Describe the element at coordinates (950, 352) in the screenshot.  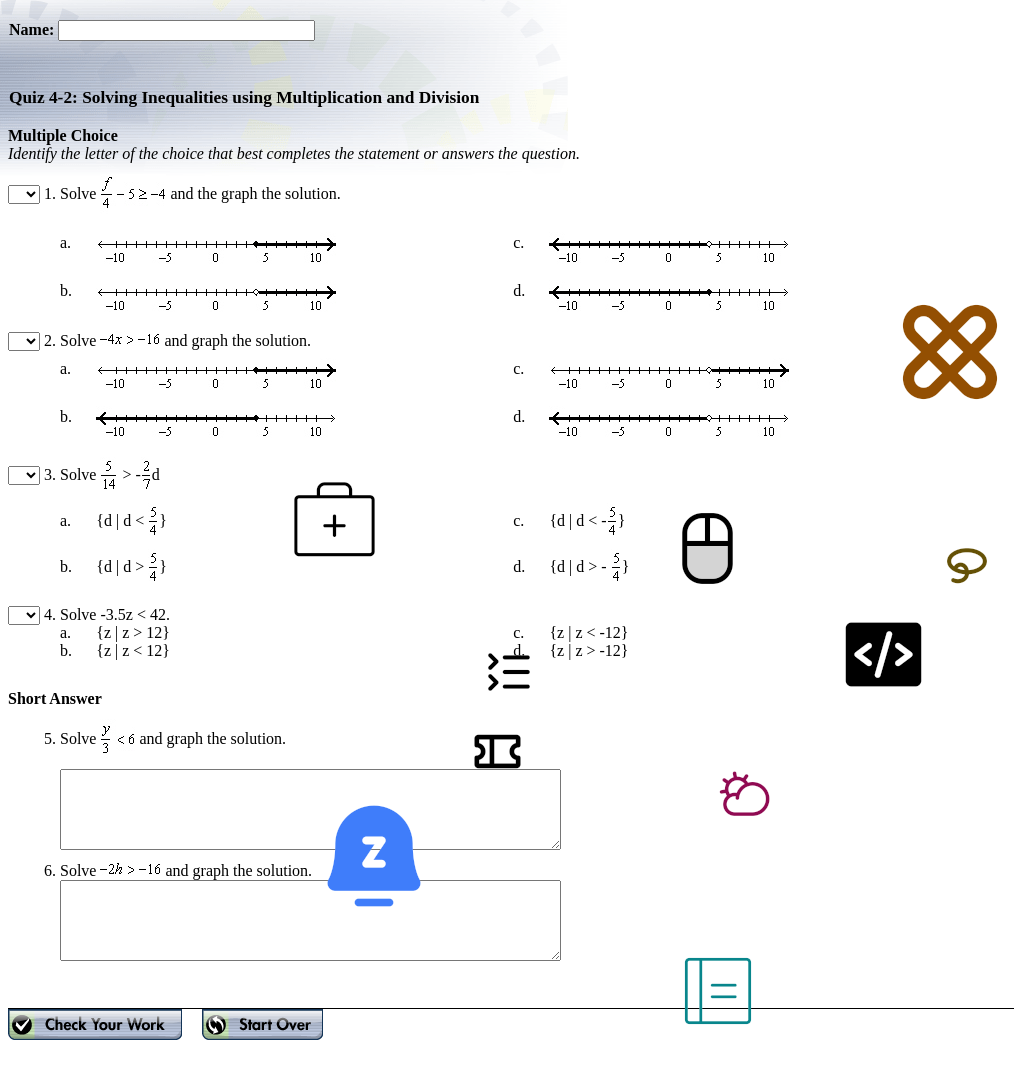
I see `access first aid or medical help options` at that location.